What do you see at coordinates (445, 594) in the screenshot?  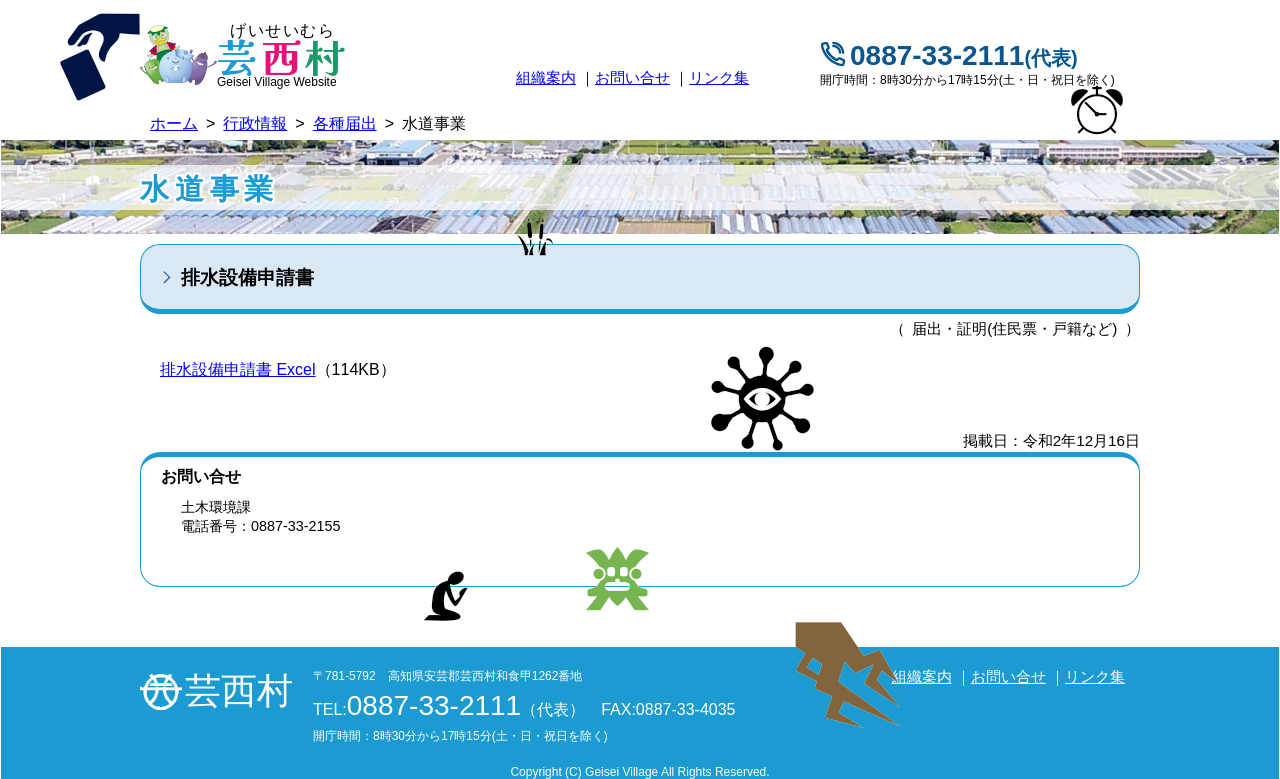 I see `indicates a prayer or meditation area` at bounding box center [445, 594].